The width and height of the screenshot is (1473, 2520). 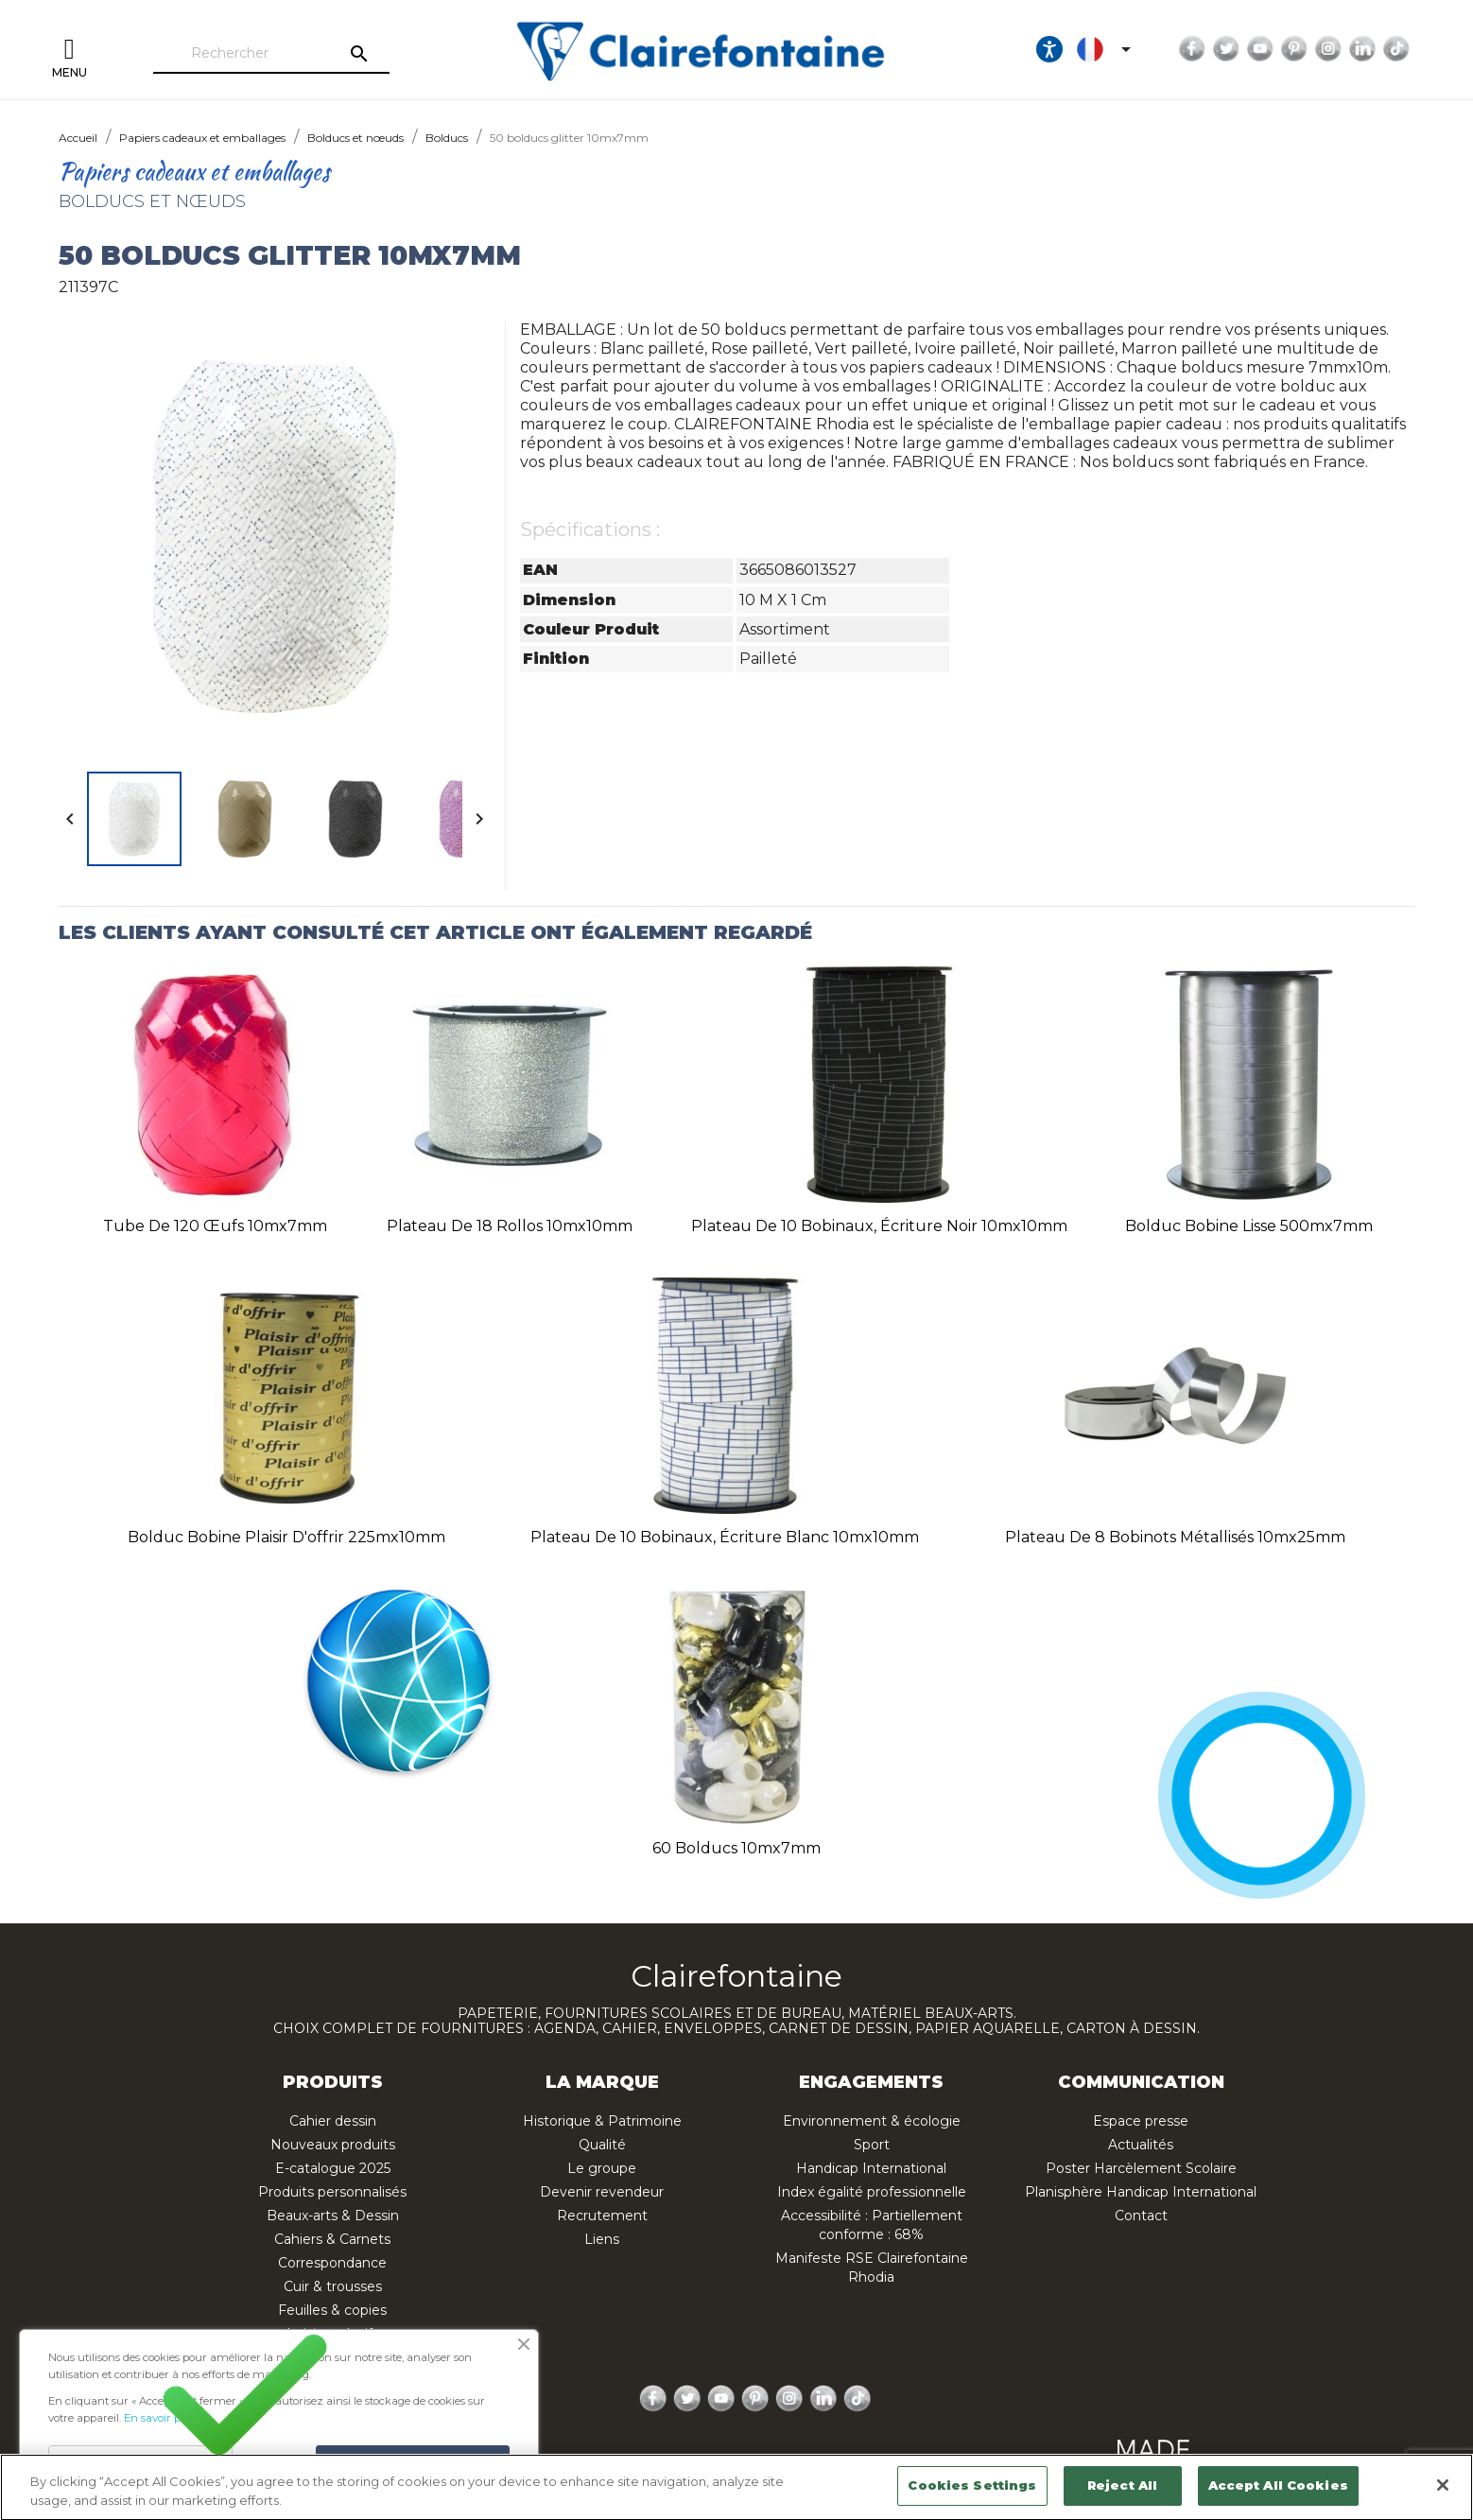 I want to click on open Microsoft Cortana voice assistant, so click(x=1261, y=1795).